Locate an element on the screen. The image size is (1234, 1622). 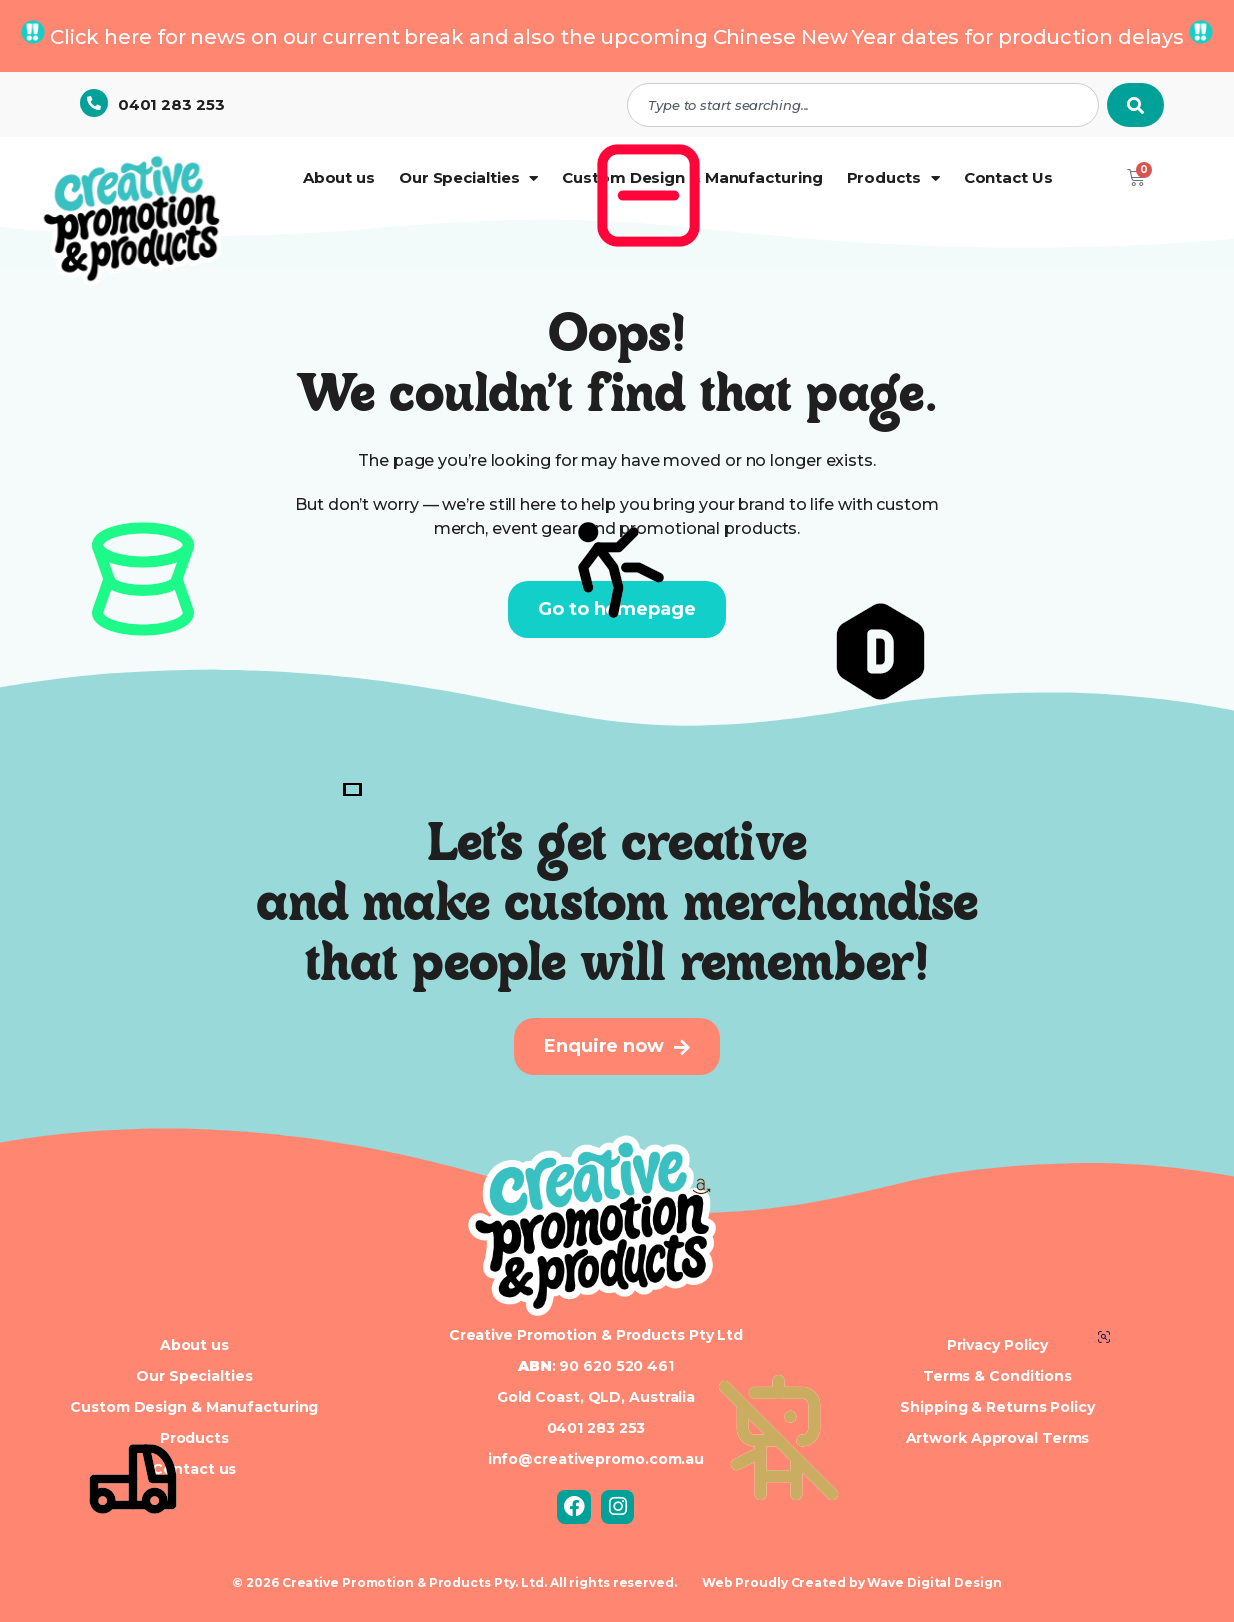
track shipment or delivery status is located at coordinates (133, 1479).